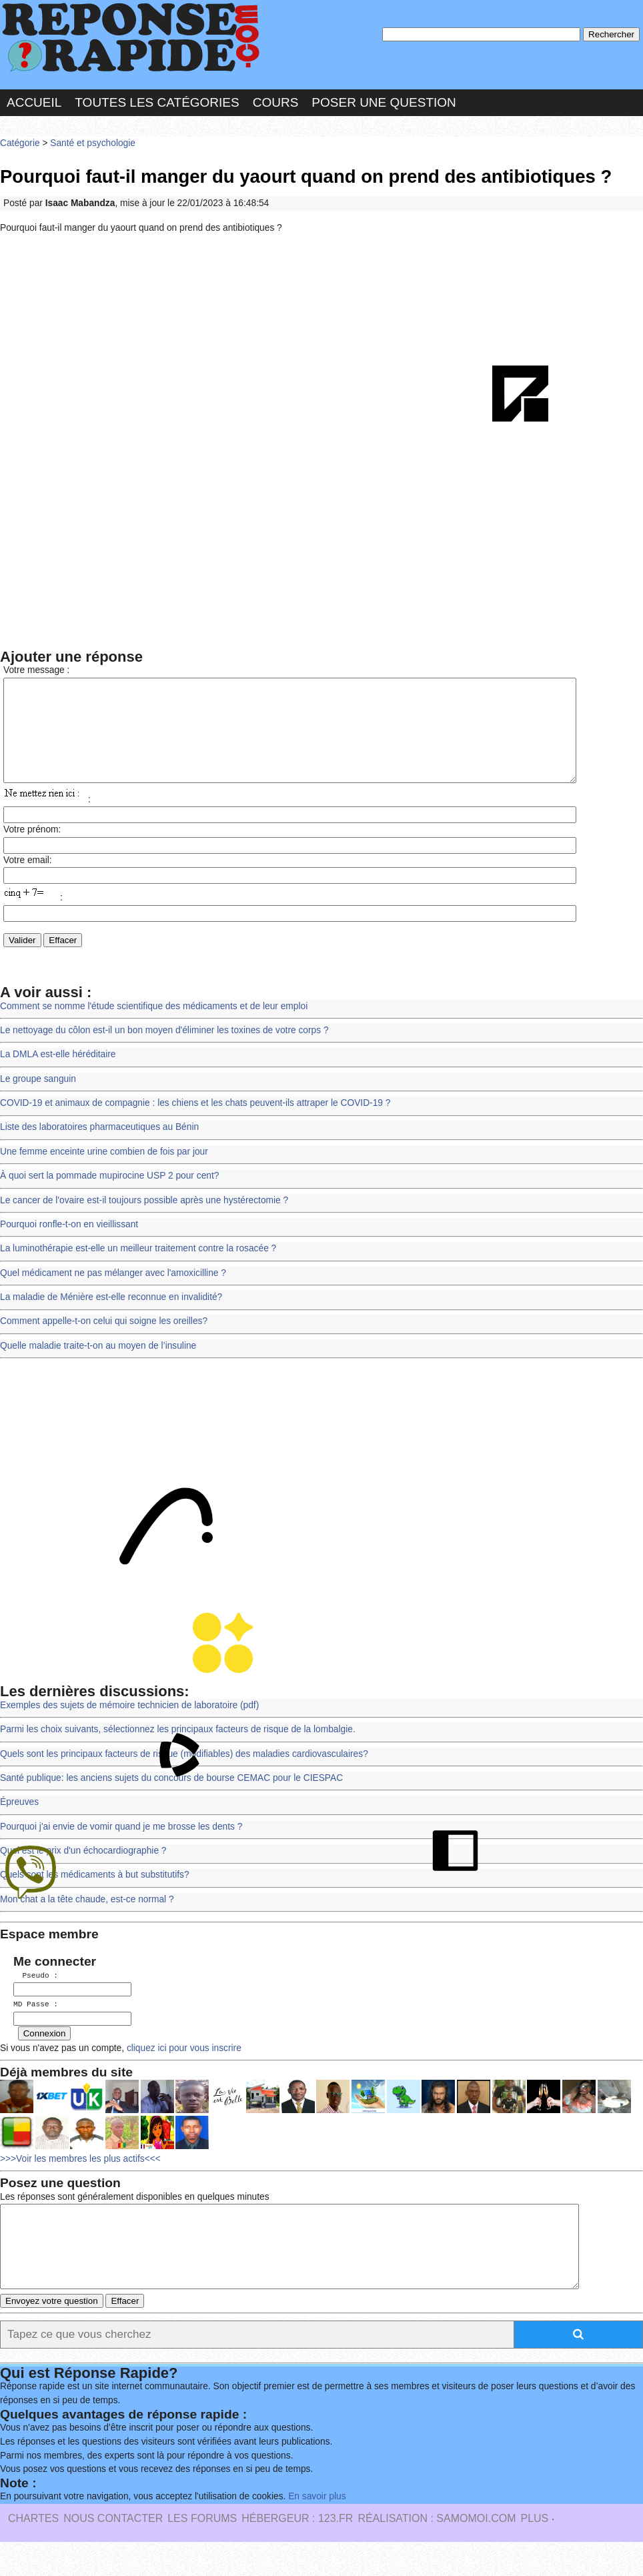  What do you see at coordinates (520, 394) in the screenshot?
I see `SPDX (Software Package Data Exchange) logo` at bounding box center [520, 394].